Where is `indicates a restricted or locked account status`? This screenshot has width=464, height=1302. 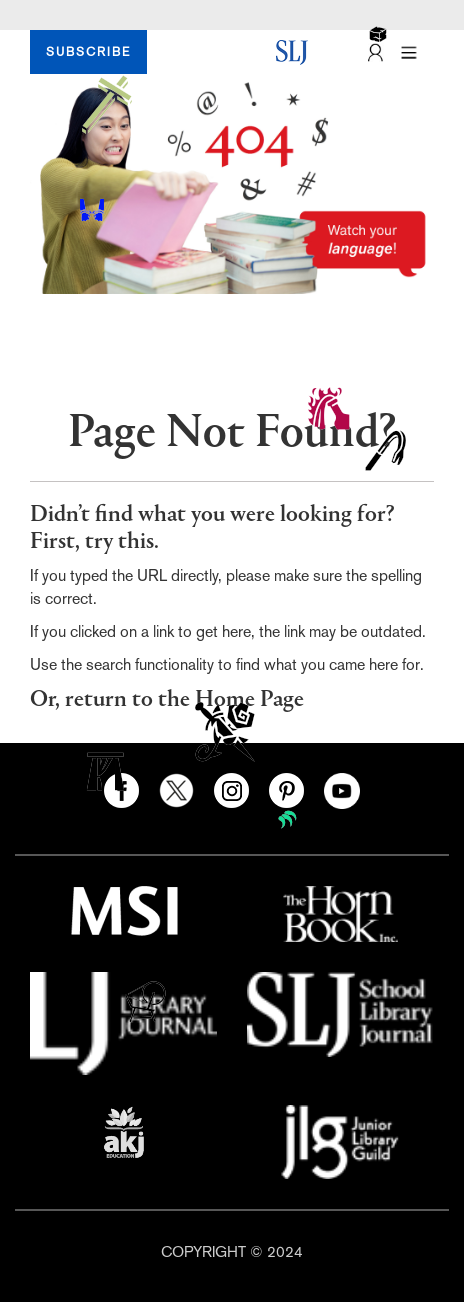 indicates a restricted or locked account status is located at coordinates (92, 211).